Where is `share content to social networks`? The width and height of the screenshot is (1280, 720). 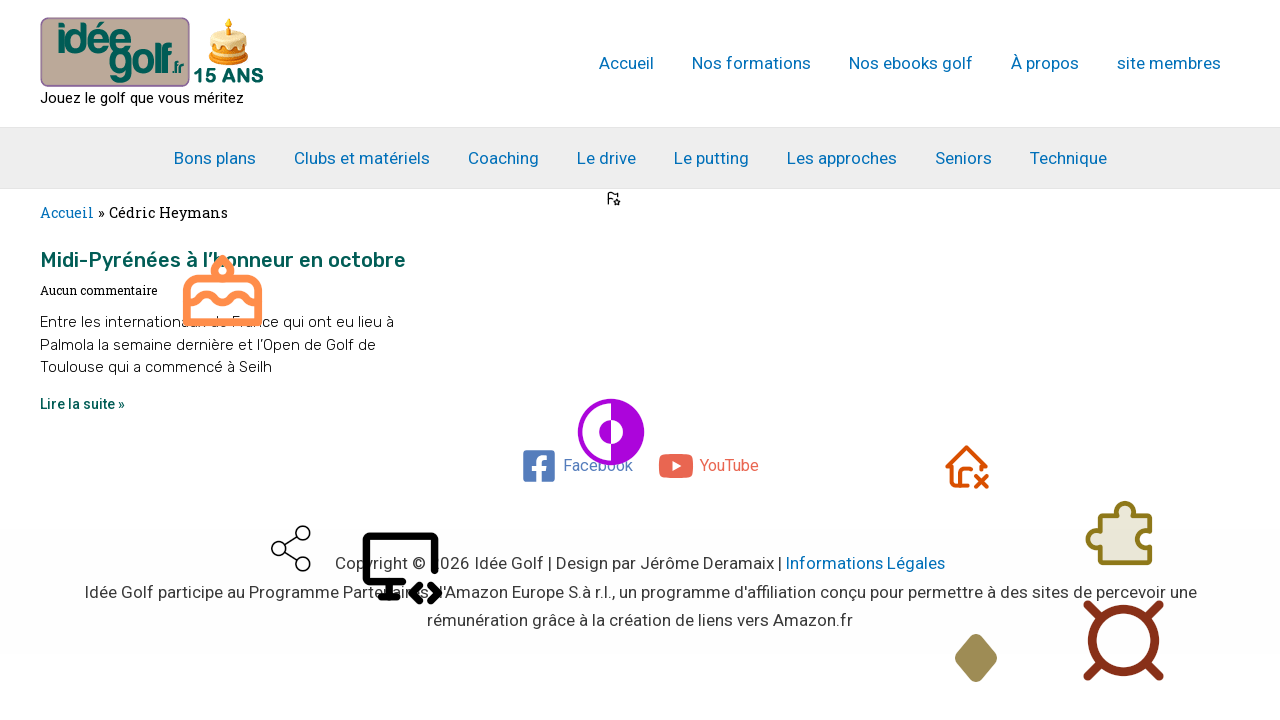 share content to social networks is located at coordinates (292, 548).